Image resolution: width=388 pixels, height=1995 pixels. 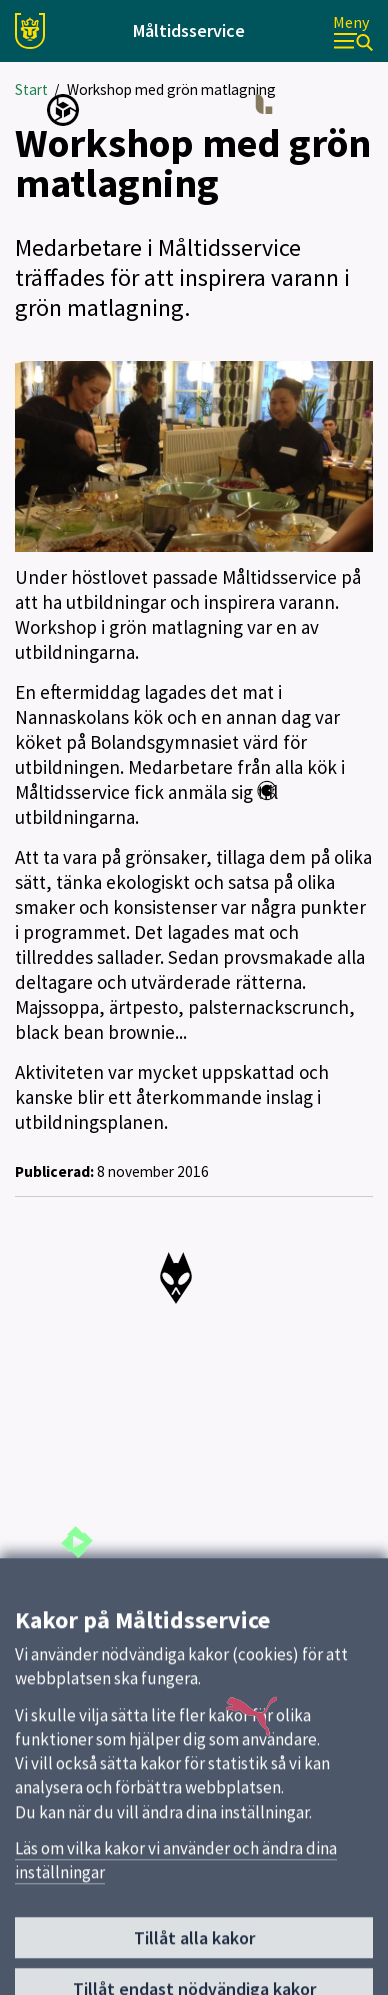 What do you see at coordinates (63, 110) in the screenshot?
I see `google container-optimized os logo` at bounding box center [63, 110].